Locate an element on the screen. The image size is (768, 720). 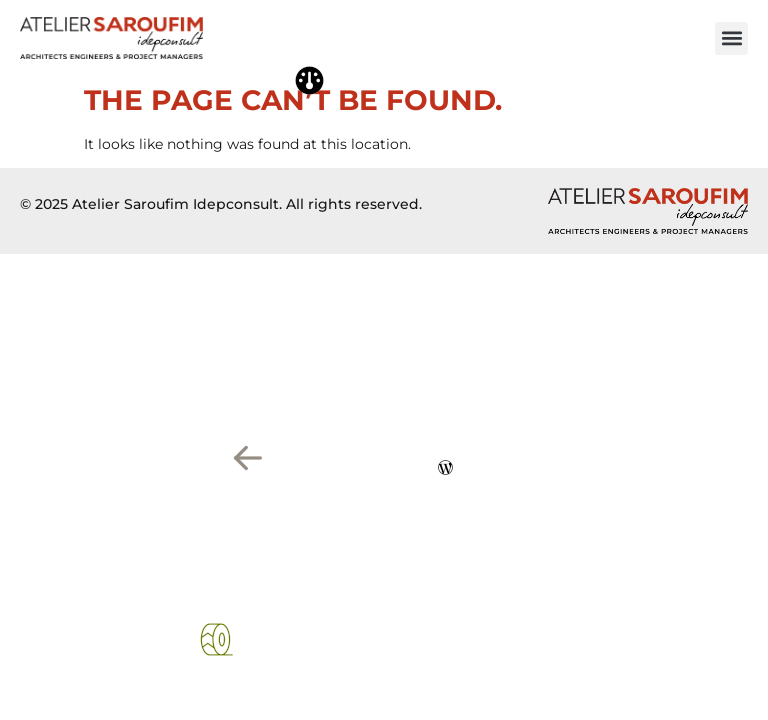
view tire information or status is located at coordinates (215, 639).